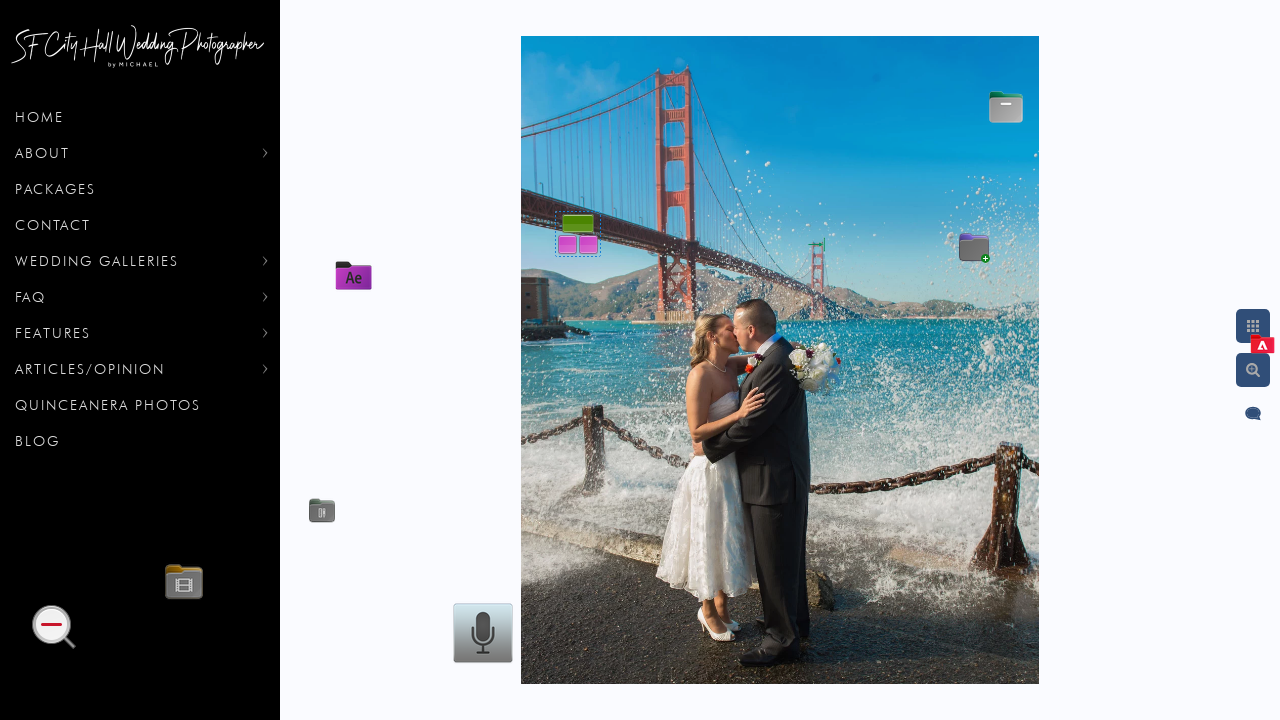 Image resolution: width=1280 pixels, height=720 pixels. What do you see at coordinates (54, 627) in the screenshot?
I see `zoom out of the current view` at bounding box center [54, 627].